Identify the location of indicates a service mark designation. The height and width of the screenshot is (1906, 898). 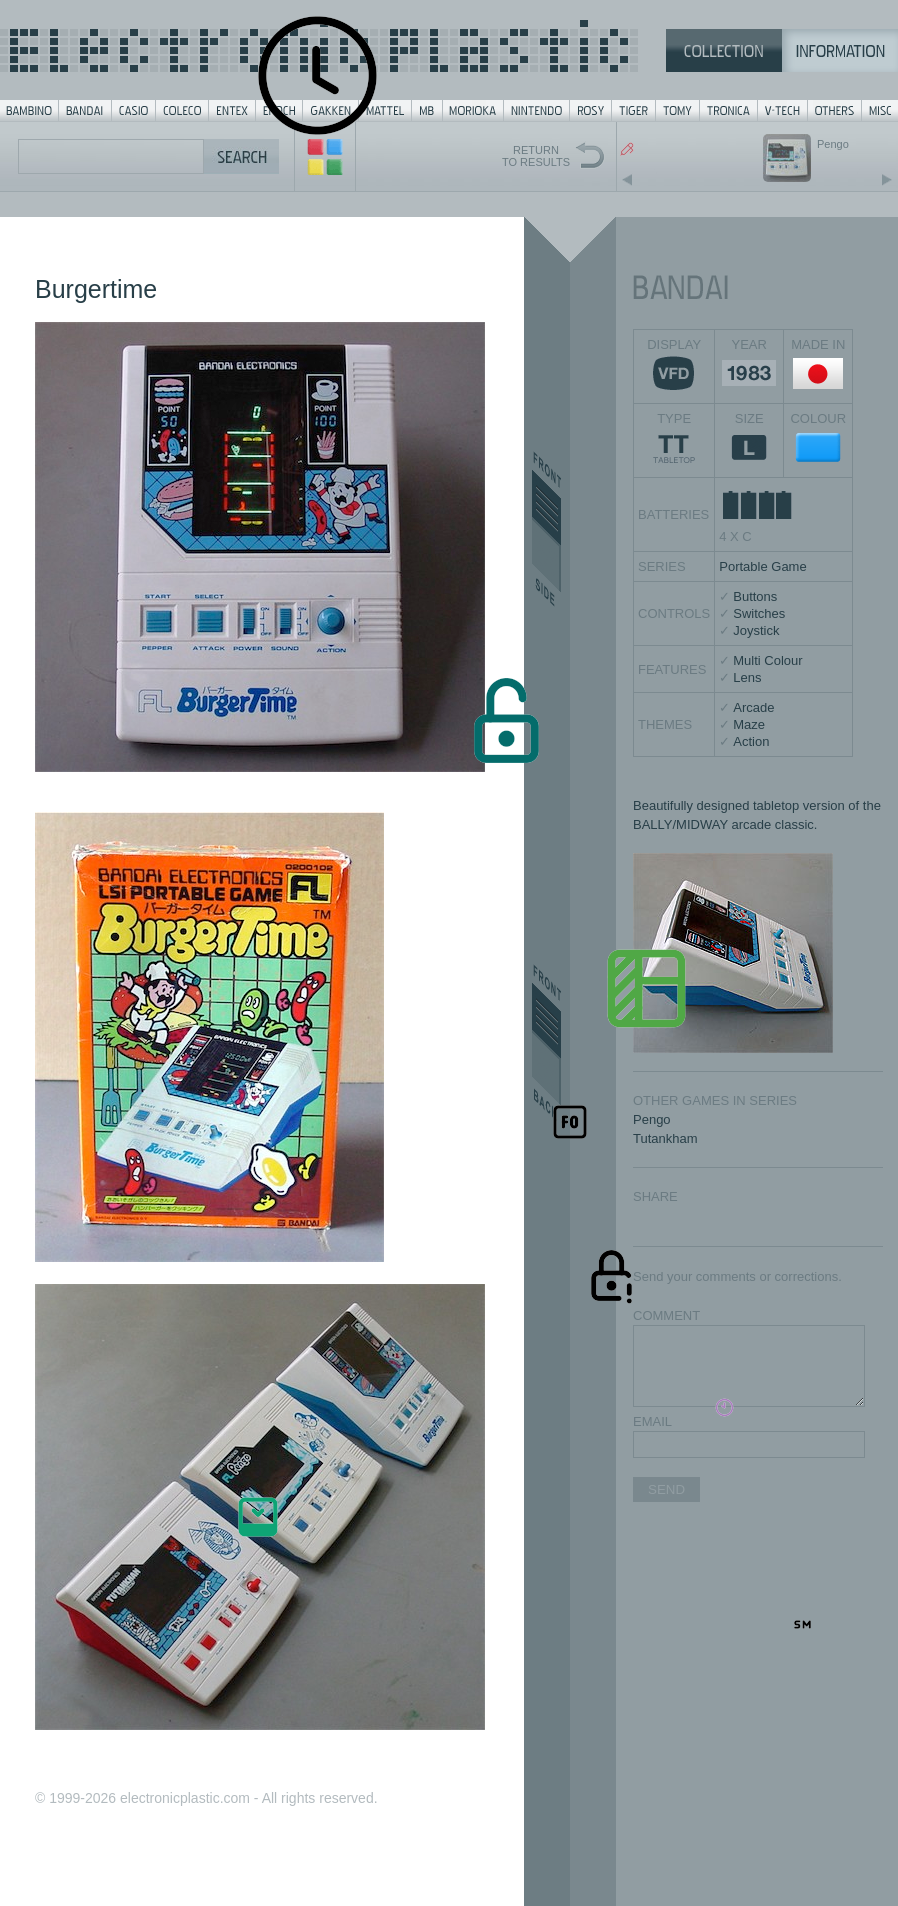
(802, 1624).